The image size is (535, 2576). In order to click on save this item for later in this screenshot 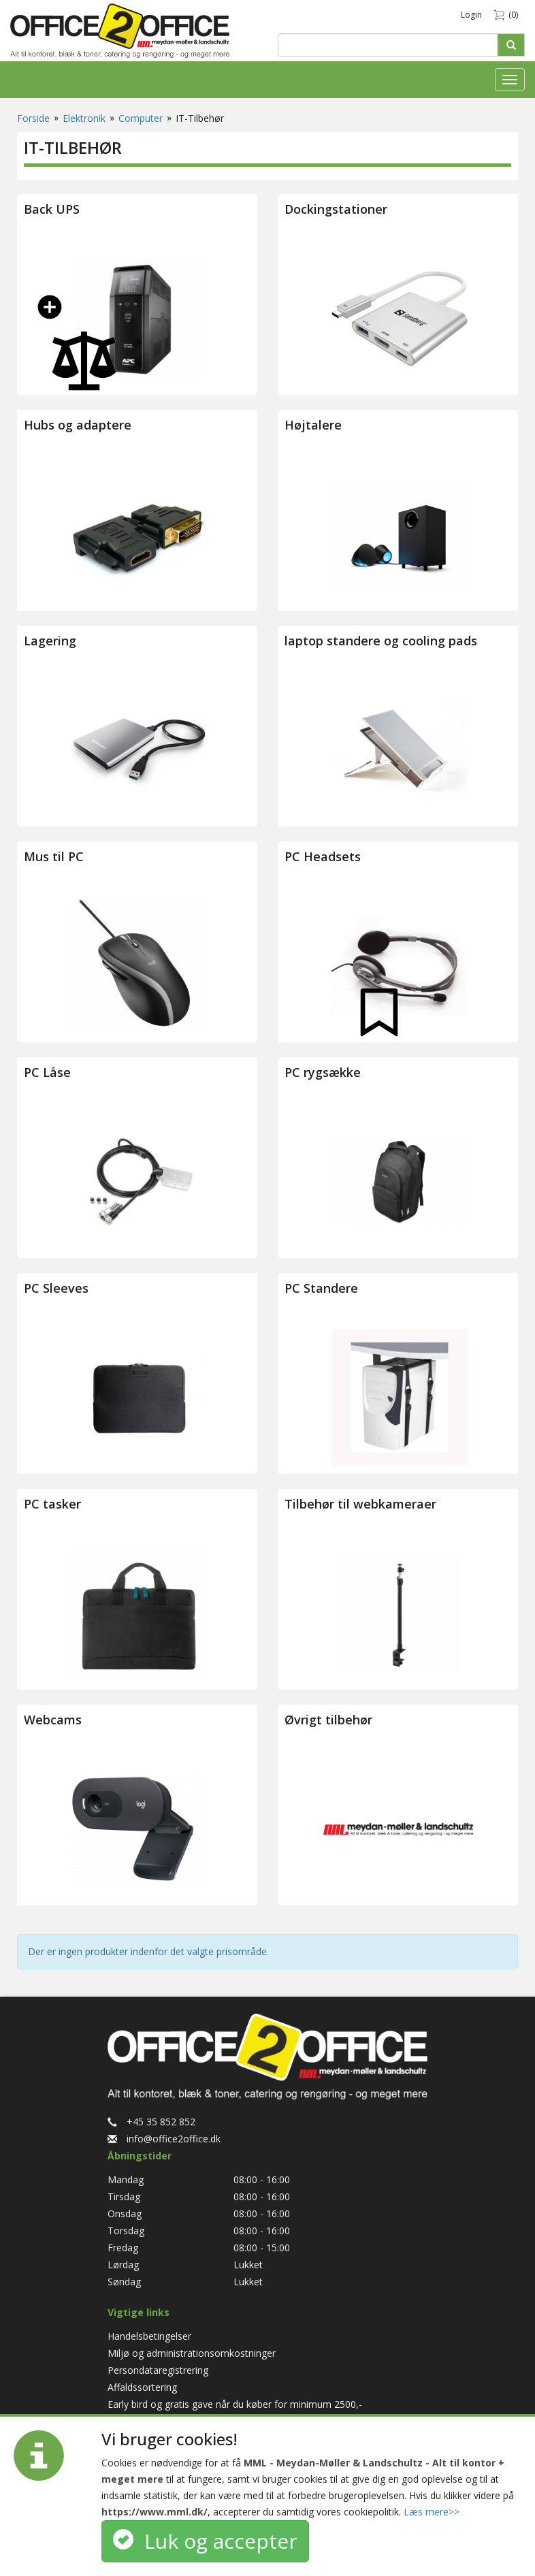, I will do `click(379, 1012)`.